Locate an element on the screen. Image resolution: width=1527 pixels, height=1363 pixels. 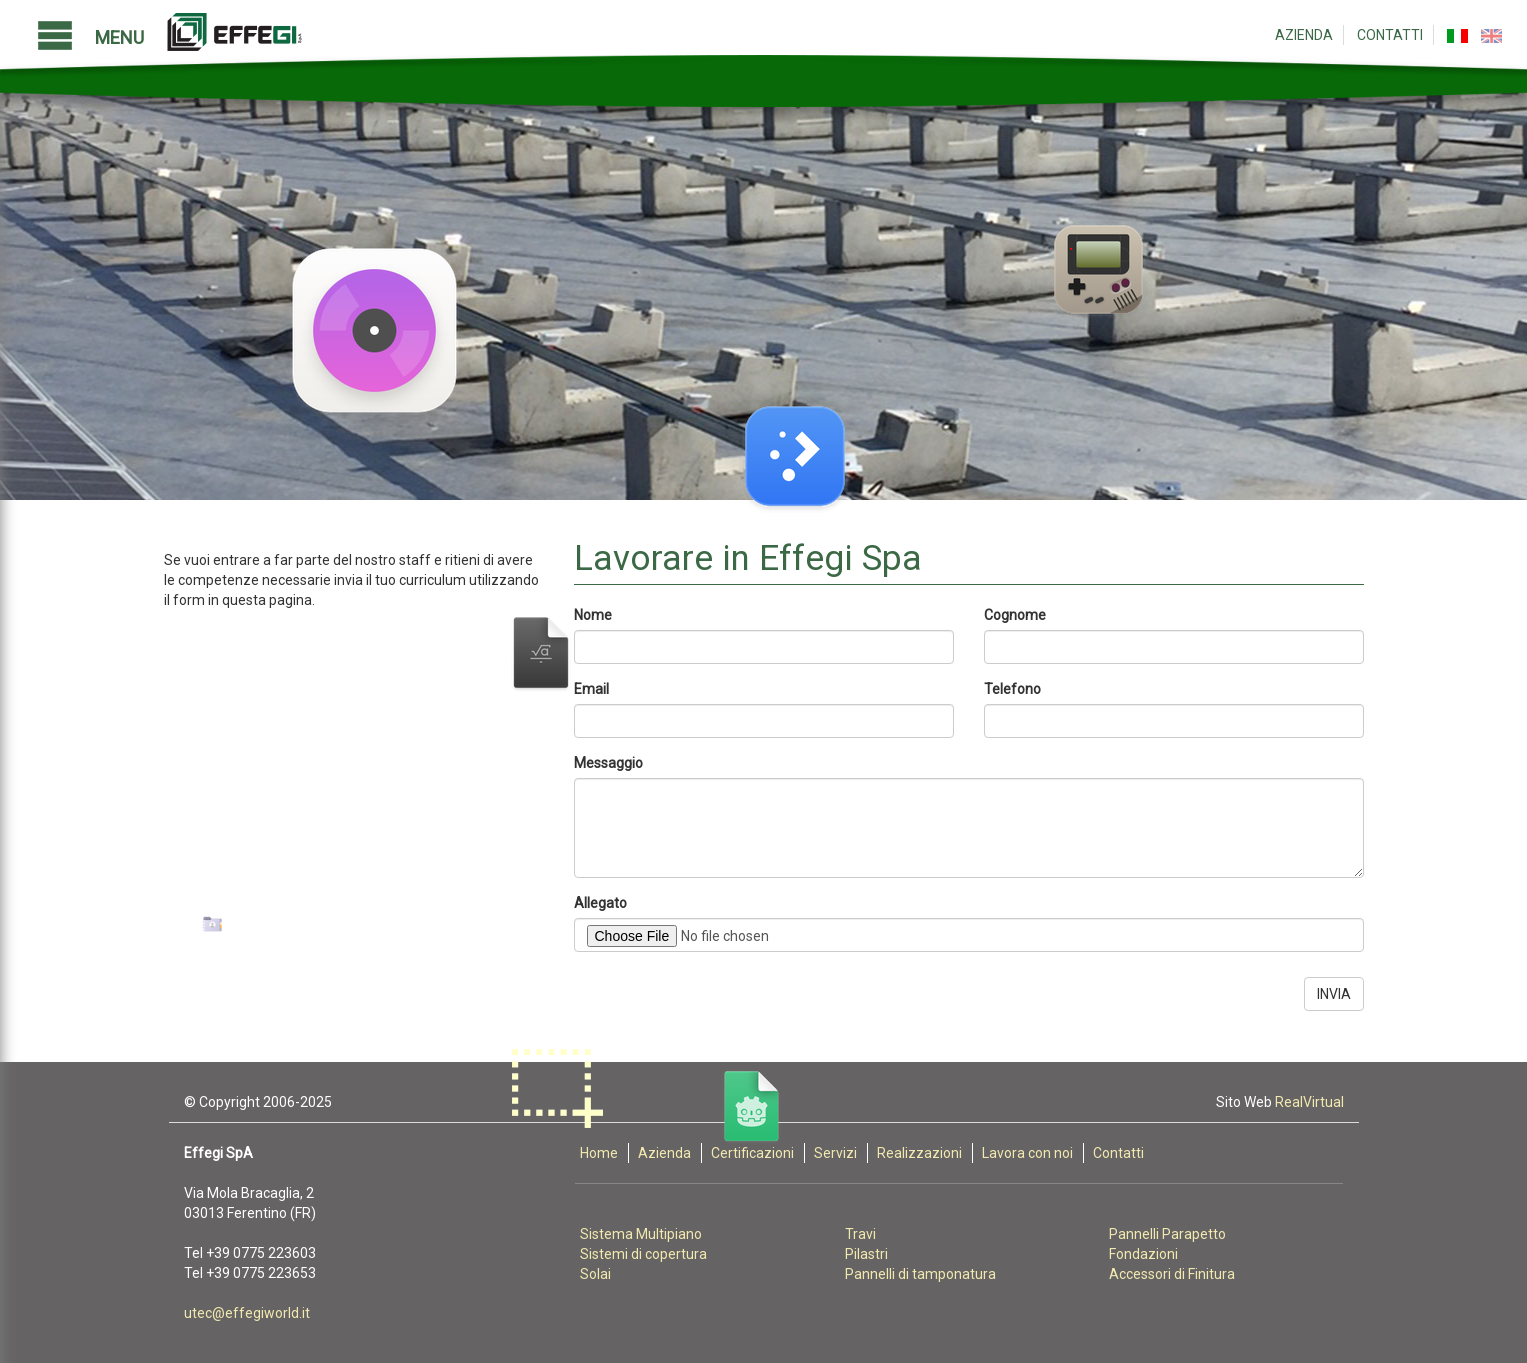
access plasma desktop settings is located at coordinates (795, 458).